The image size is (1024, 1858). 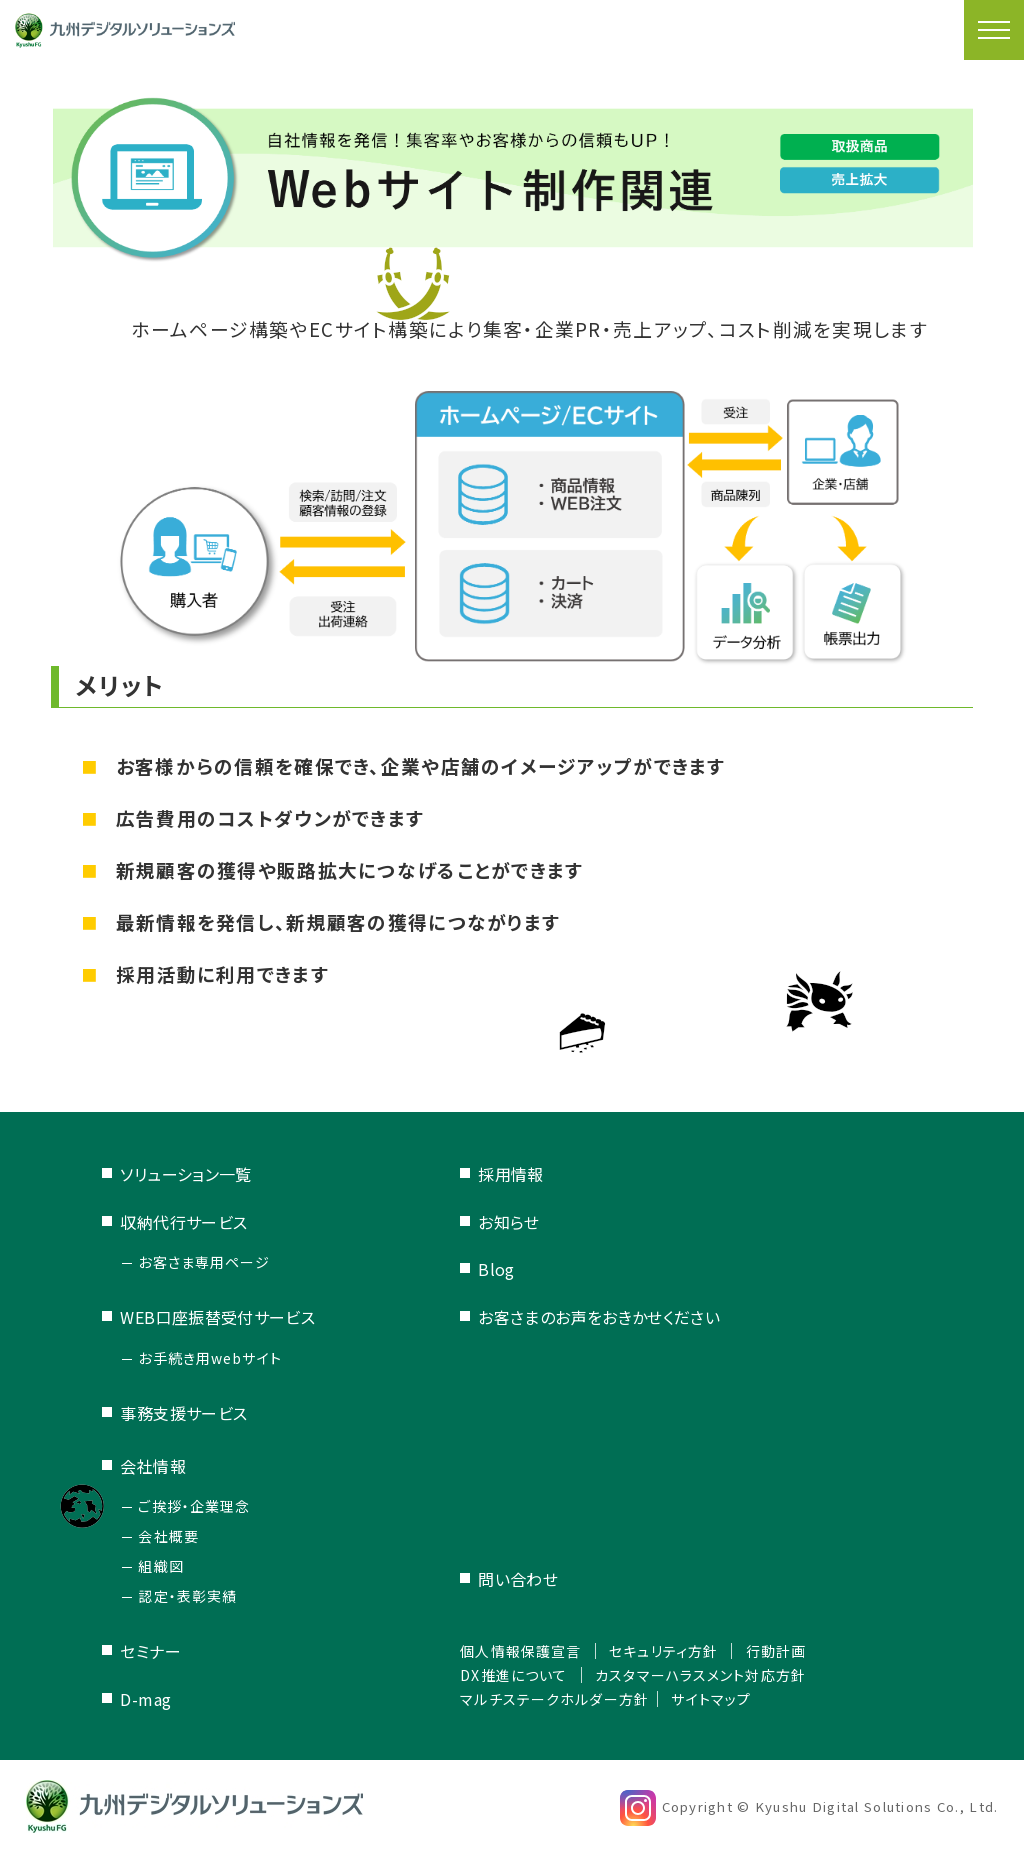 I want to click on activate whirlwind or spinning attack ability, so click(x=413, y=284).